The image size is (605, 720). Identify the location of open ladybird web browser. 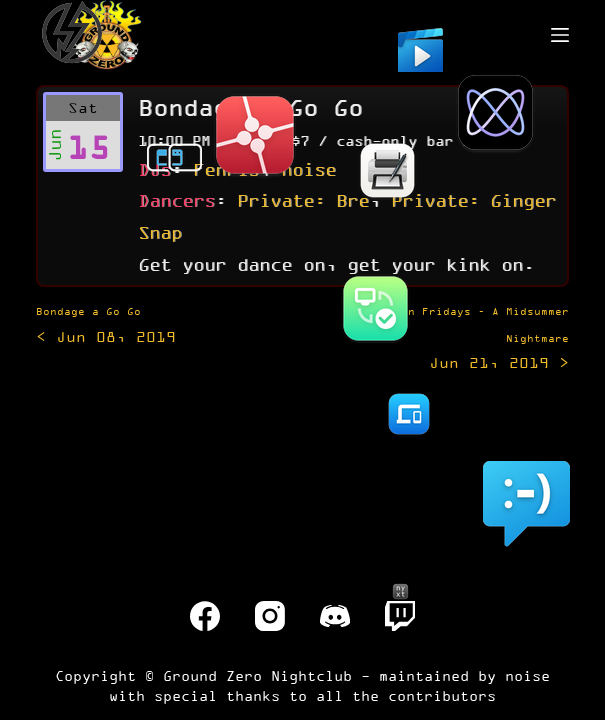
(495, 112).